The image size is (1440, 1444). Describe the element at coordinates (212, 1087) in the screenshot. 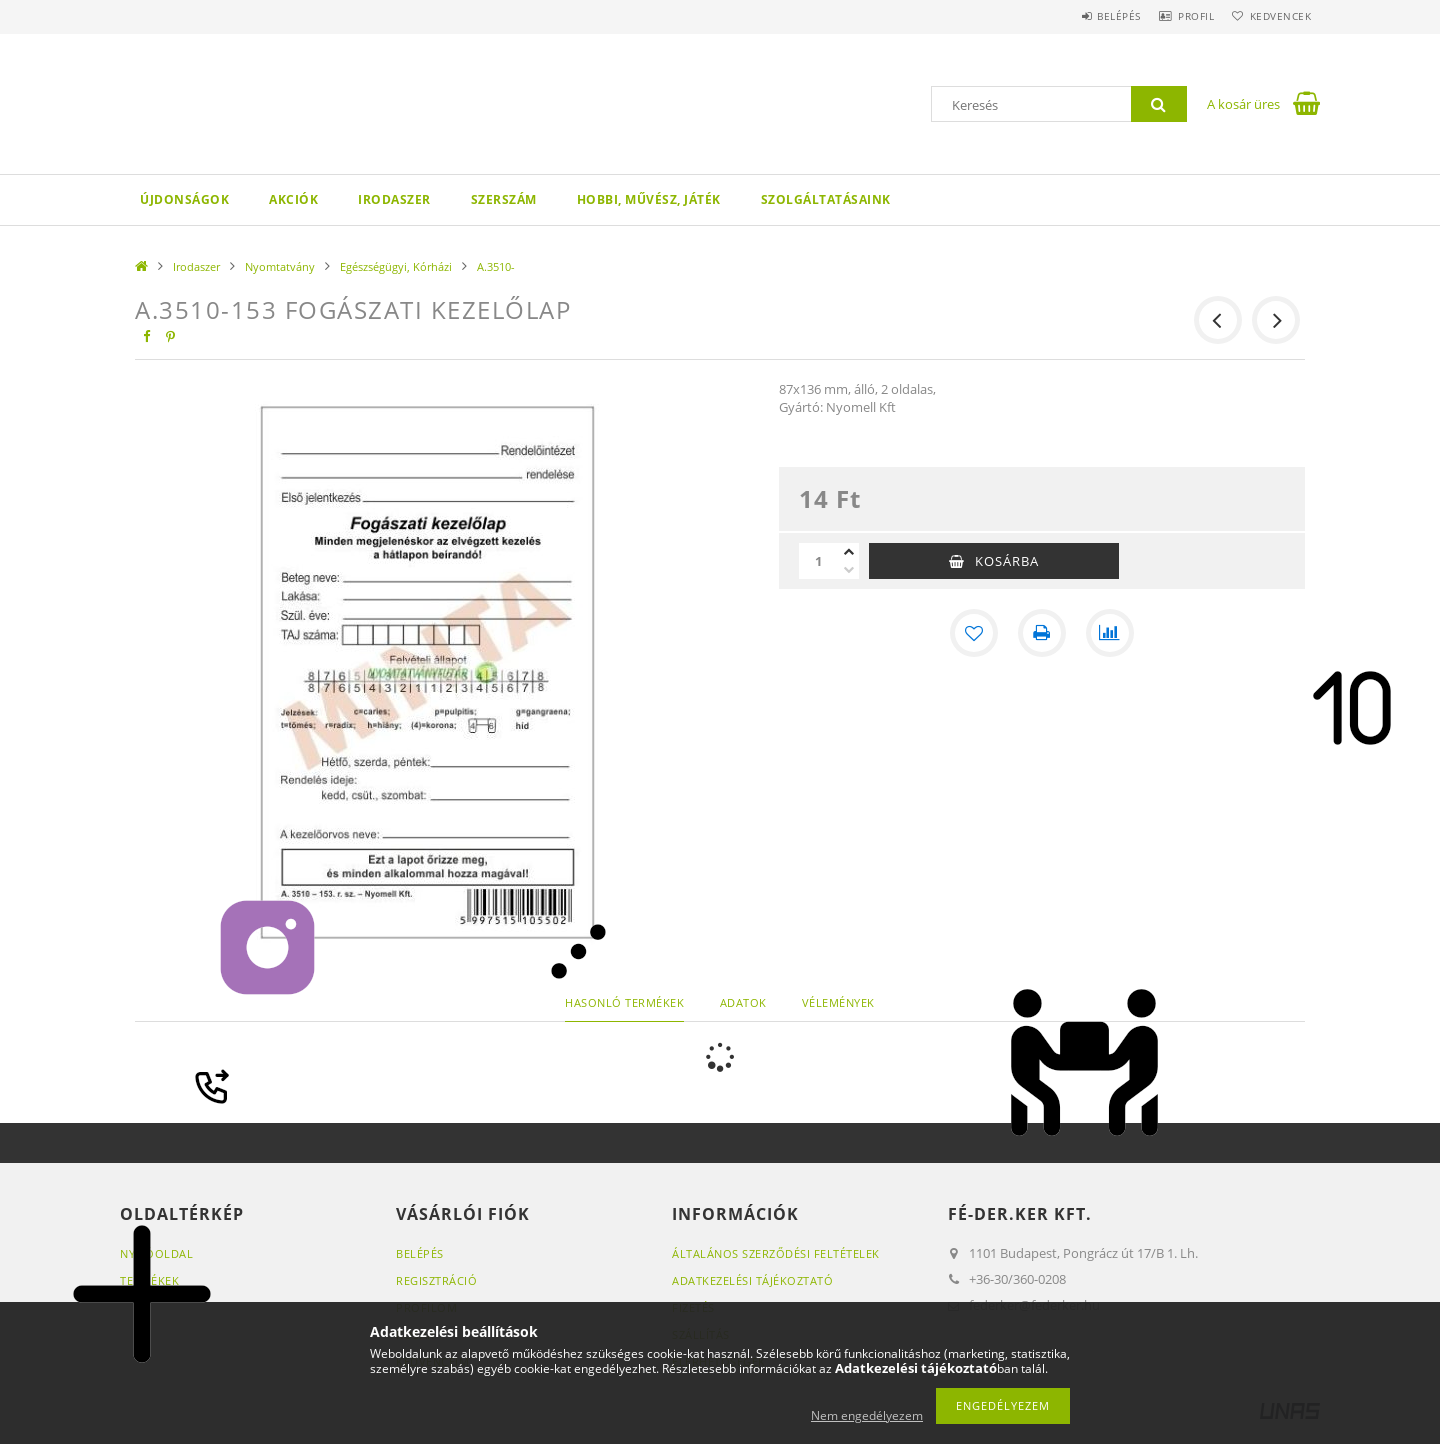

I see `make an outgoing call` at that location.